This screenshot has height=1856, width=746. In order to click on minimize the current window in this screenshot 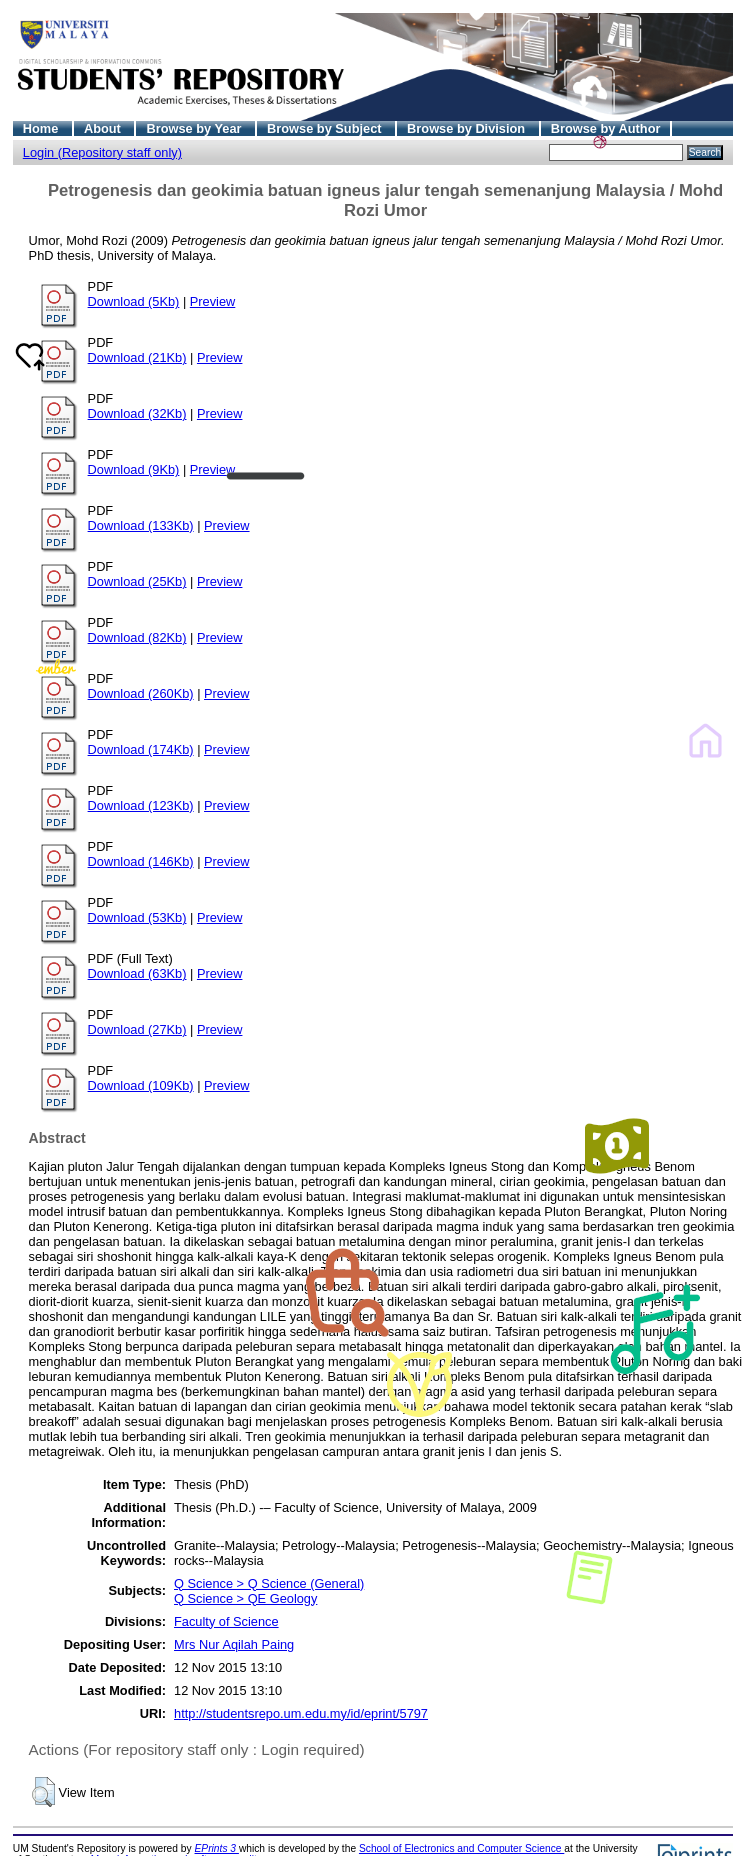, I will do `click(265, 450)`.